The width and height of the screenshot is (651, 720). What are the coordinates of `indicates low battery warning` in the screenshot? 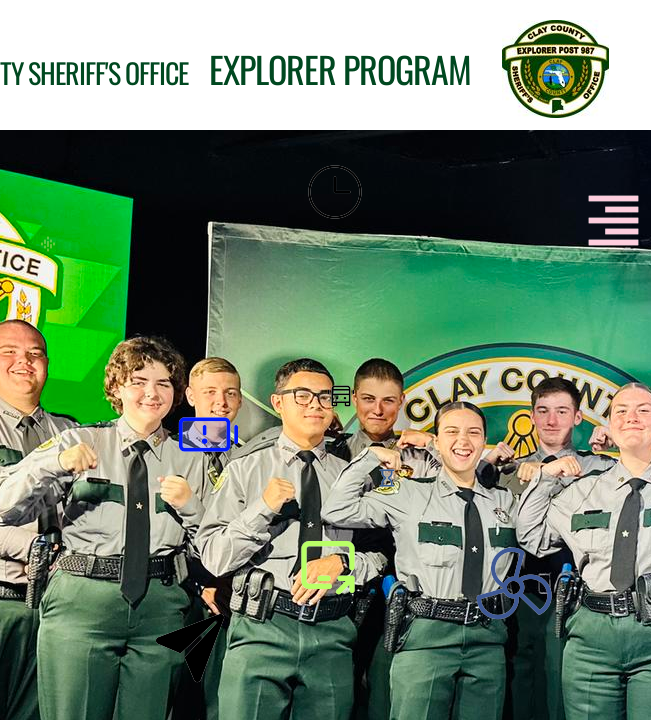 It's located at (207, 434).